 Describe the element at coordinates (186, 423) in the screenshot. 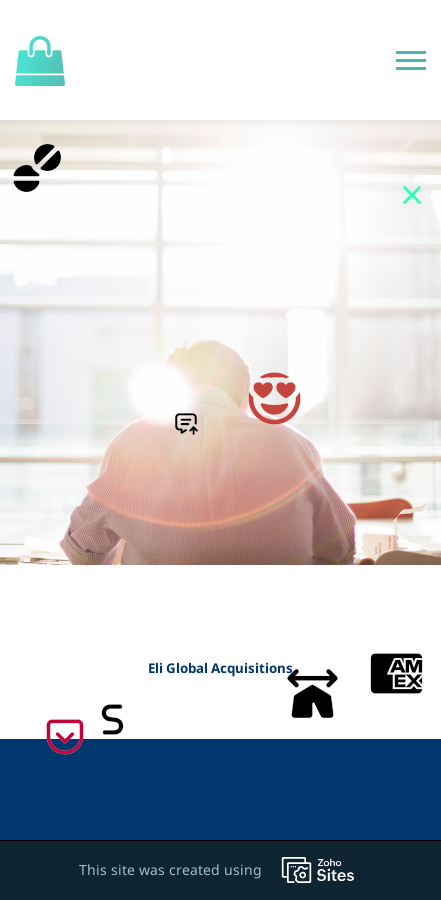

I see `send or submit a message` at that location.